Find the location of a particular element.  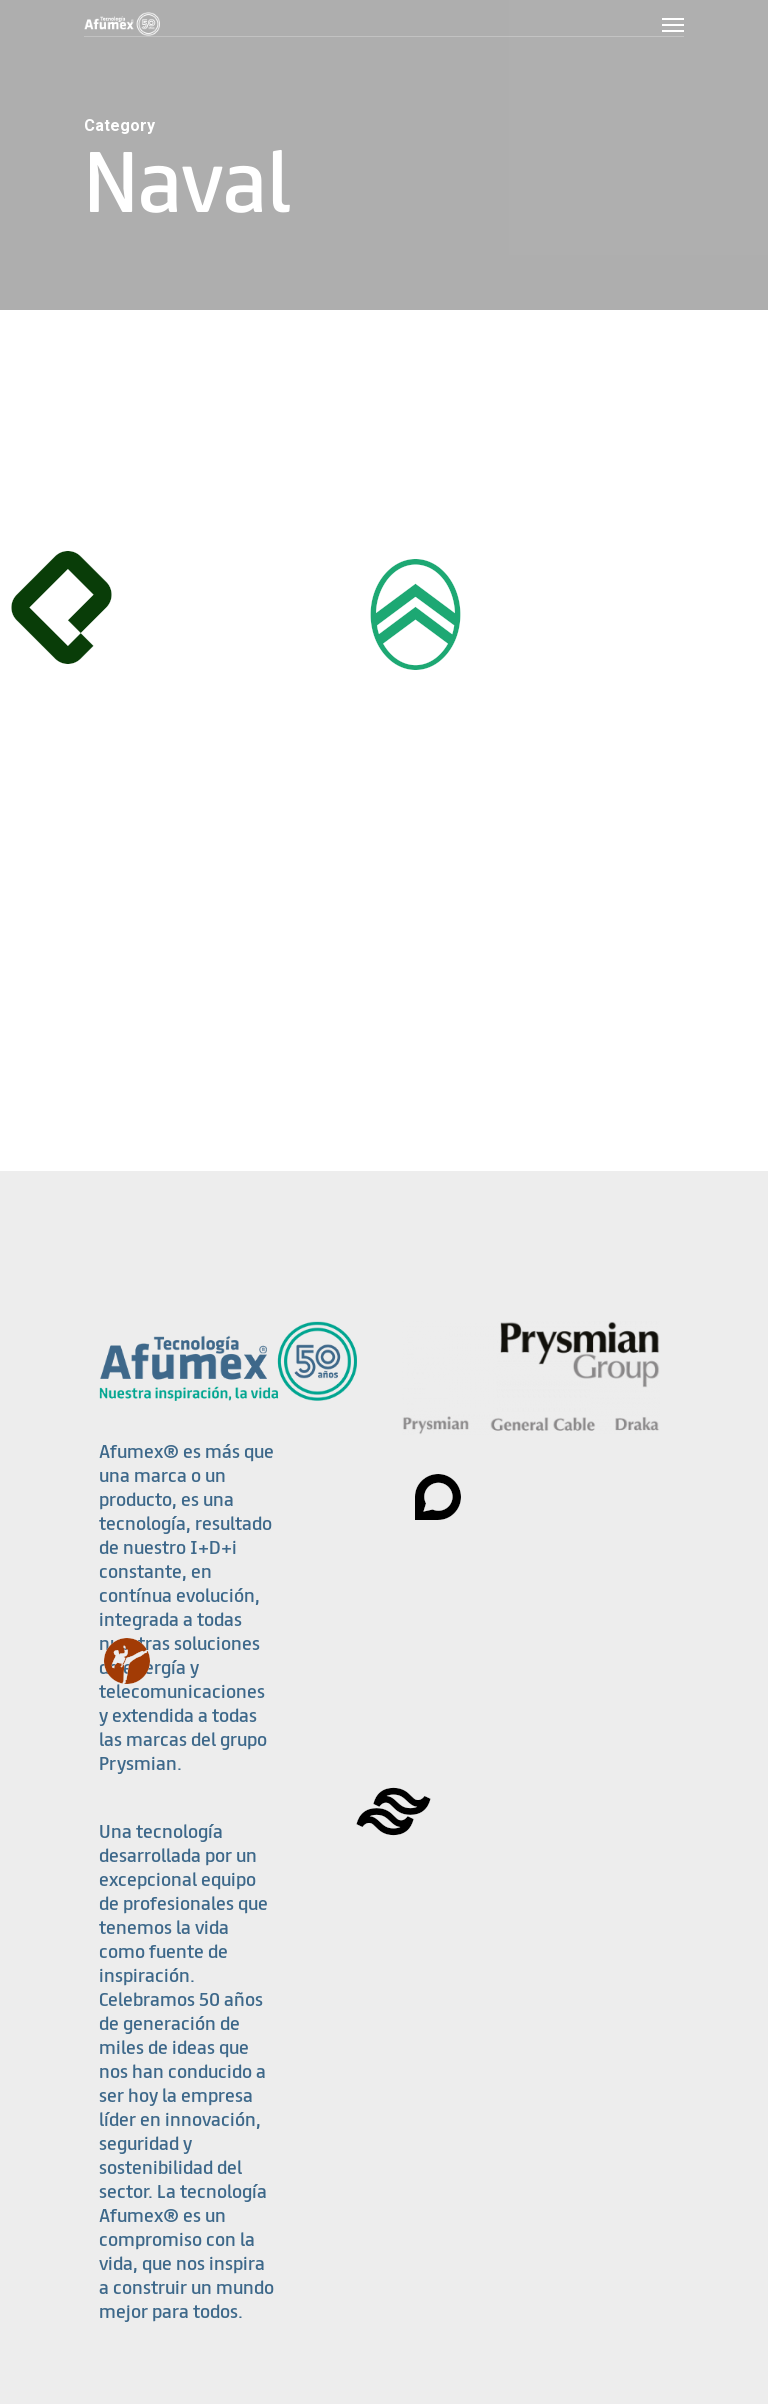

open Discourse community forum is located at coordinates (438, 1497).